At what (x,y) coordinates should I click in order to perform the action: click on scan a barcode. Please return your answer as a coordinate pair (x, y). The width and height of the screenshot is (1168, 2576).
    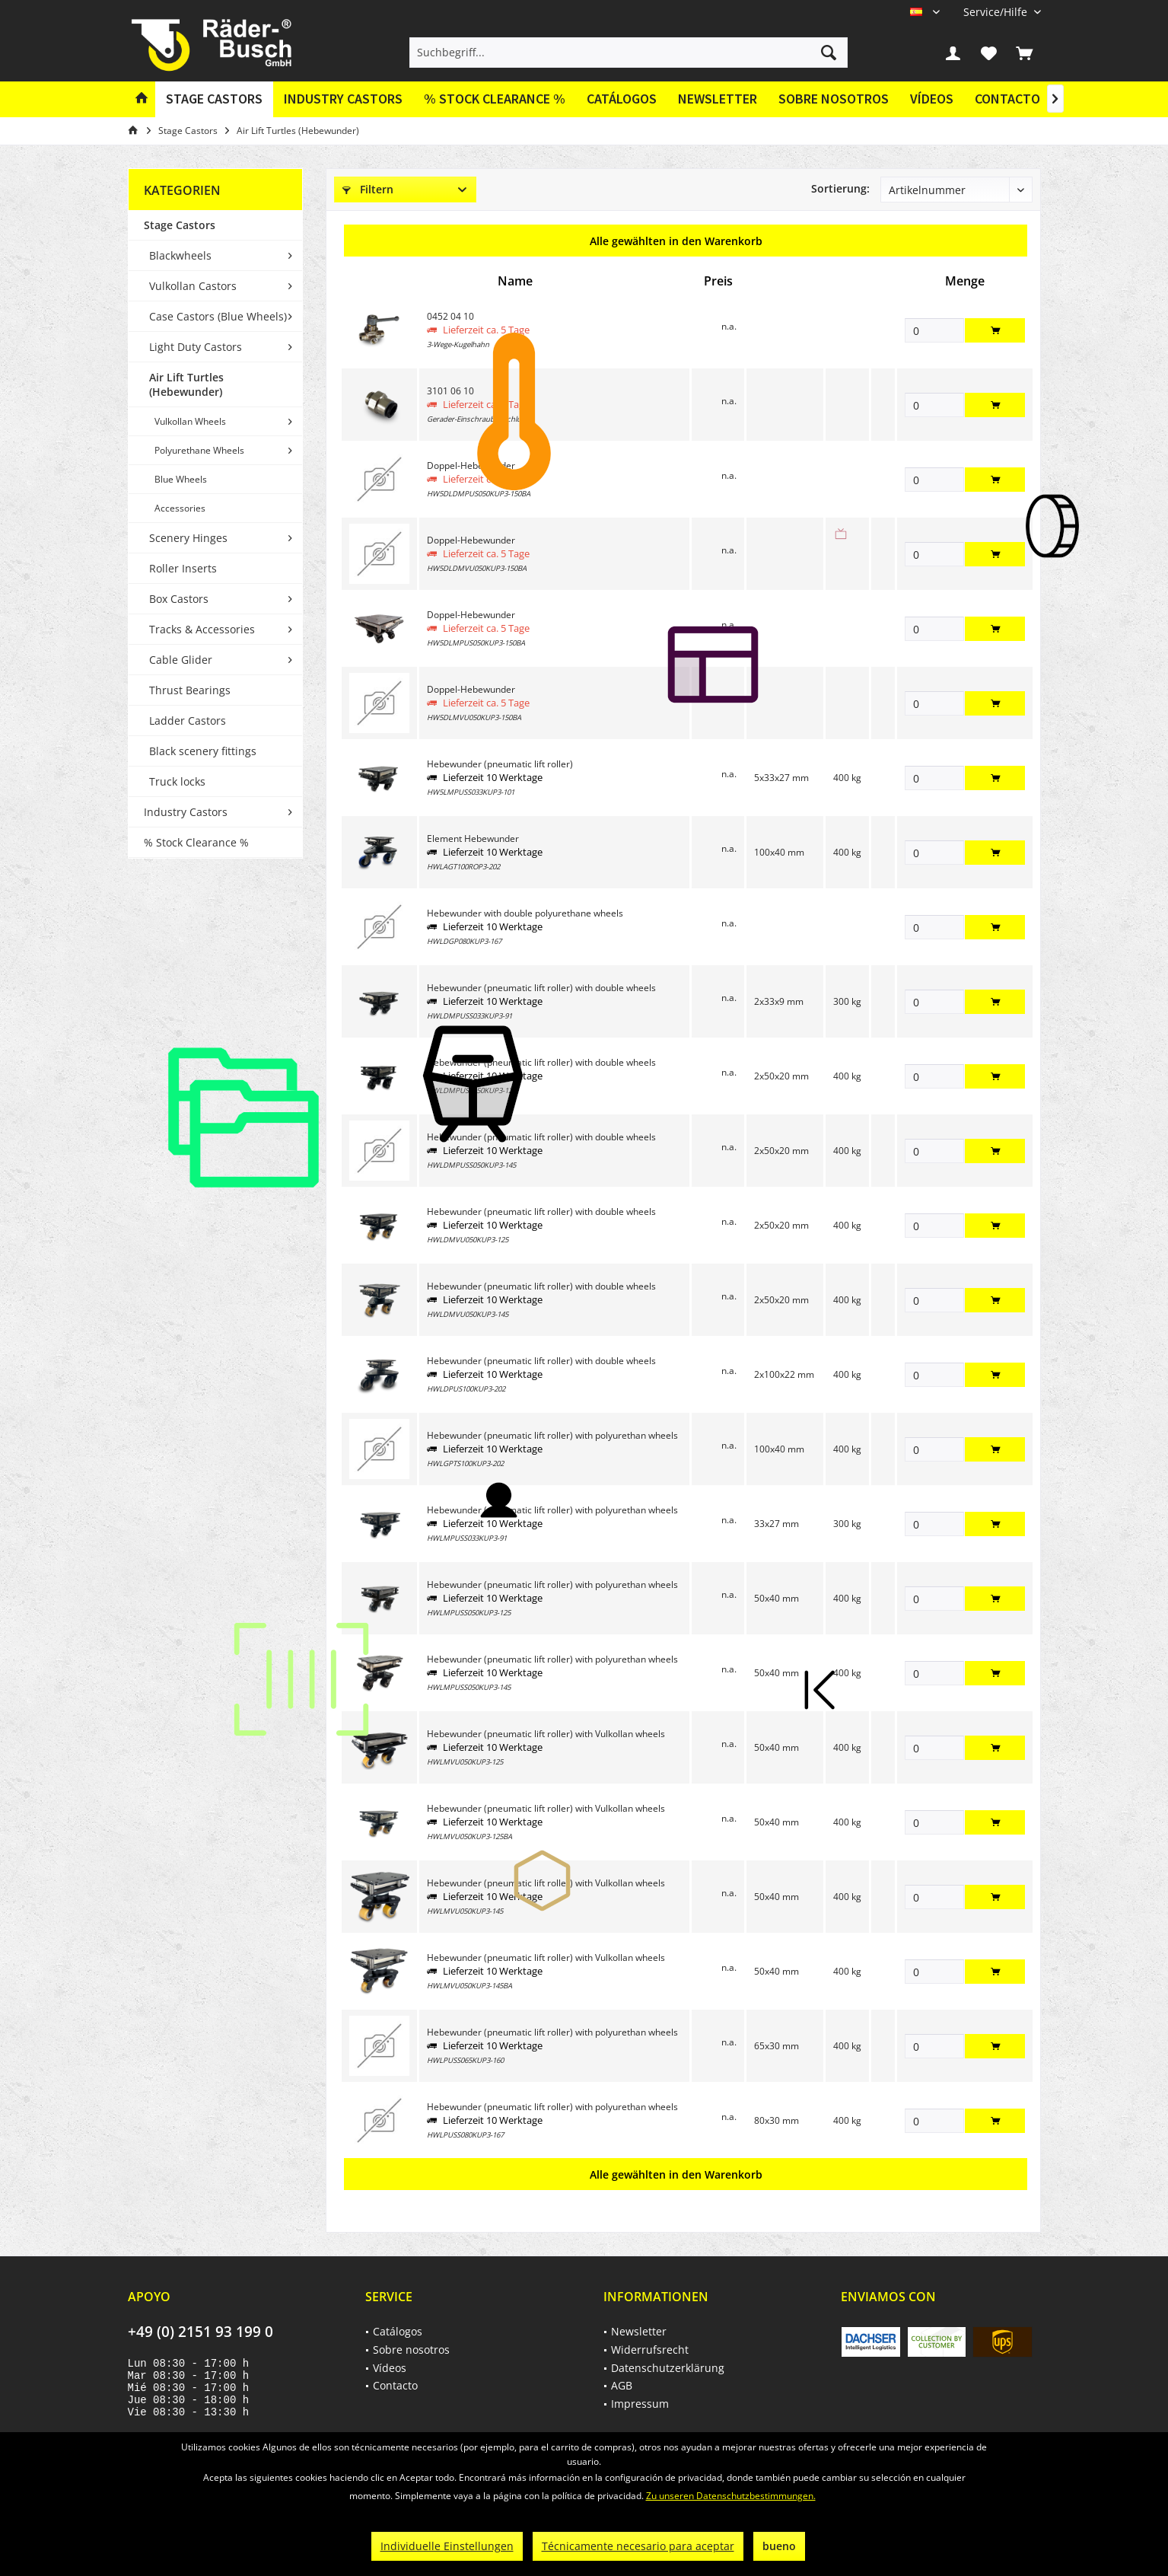
    Looking at the image, I should click on (301, 1679).